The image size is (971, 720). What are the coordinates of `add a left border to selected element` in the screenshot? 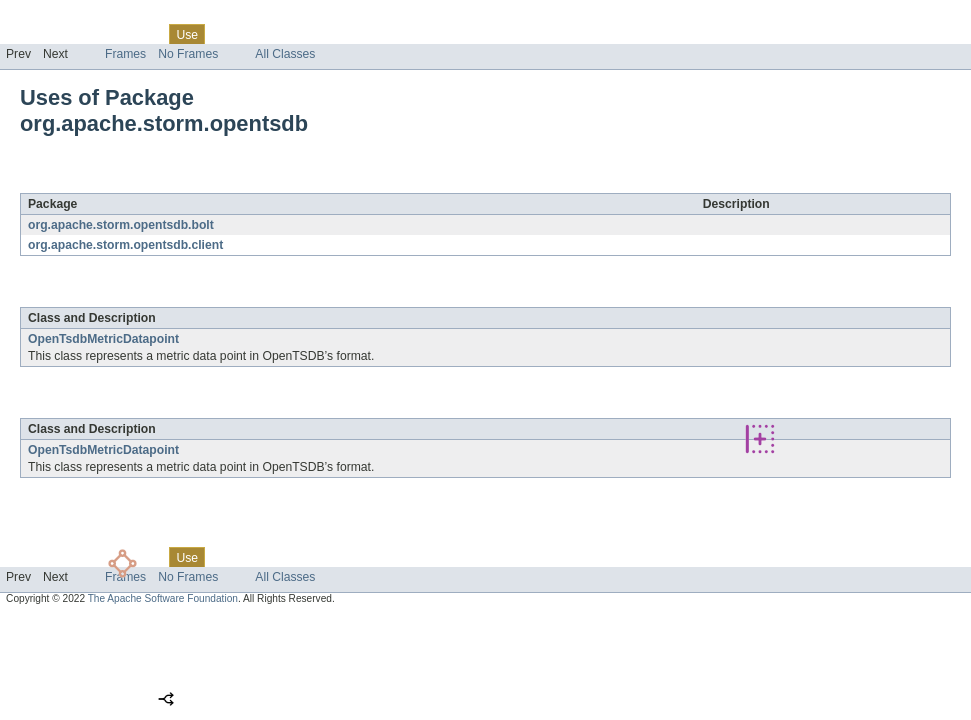 It's located at (760, 439).